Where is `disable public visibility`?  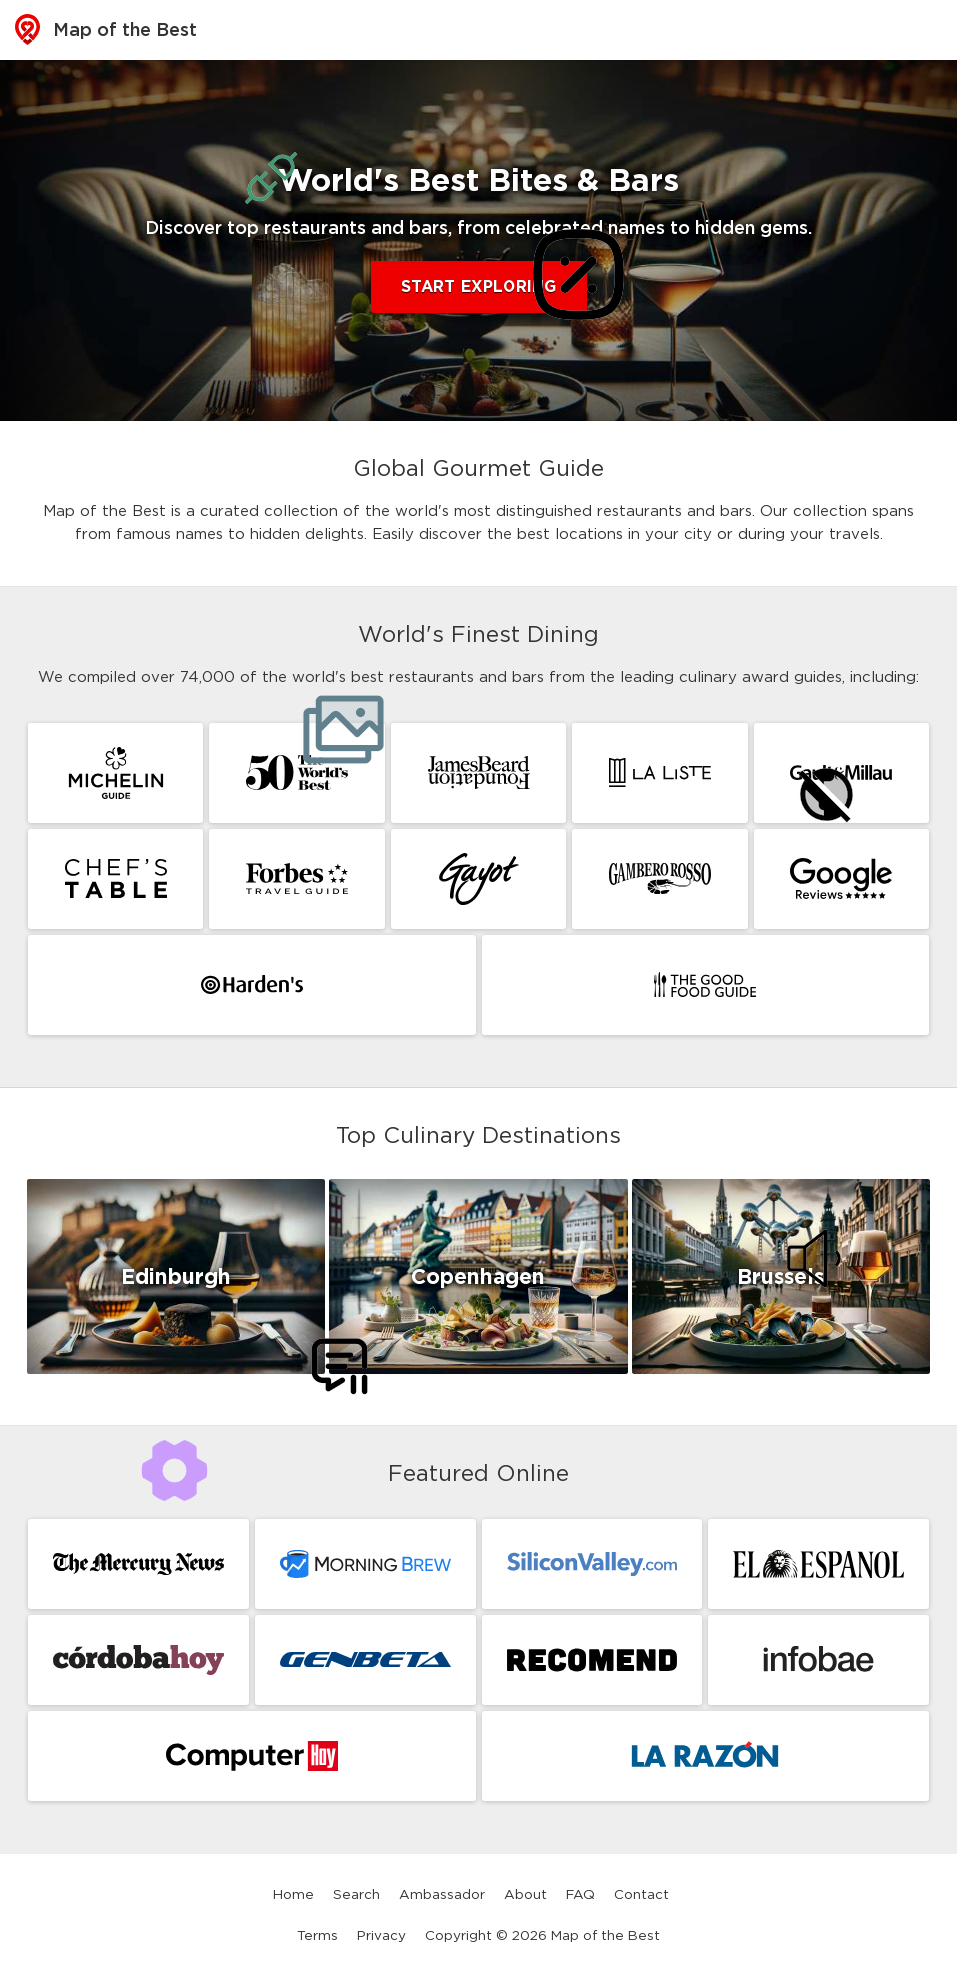 disable public visibility is located at coordinates (826, 794).